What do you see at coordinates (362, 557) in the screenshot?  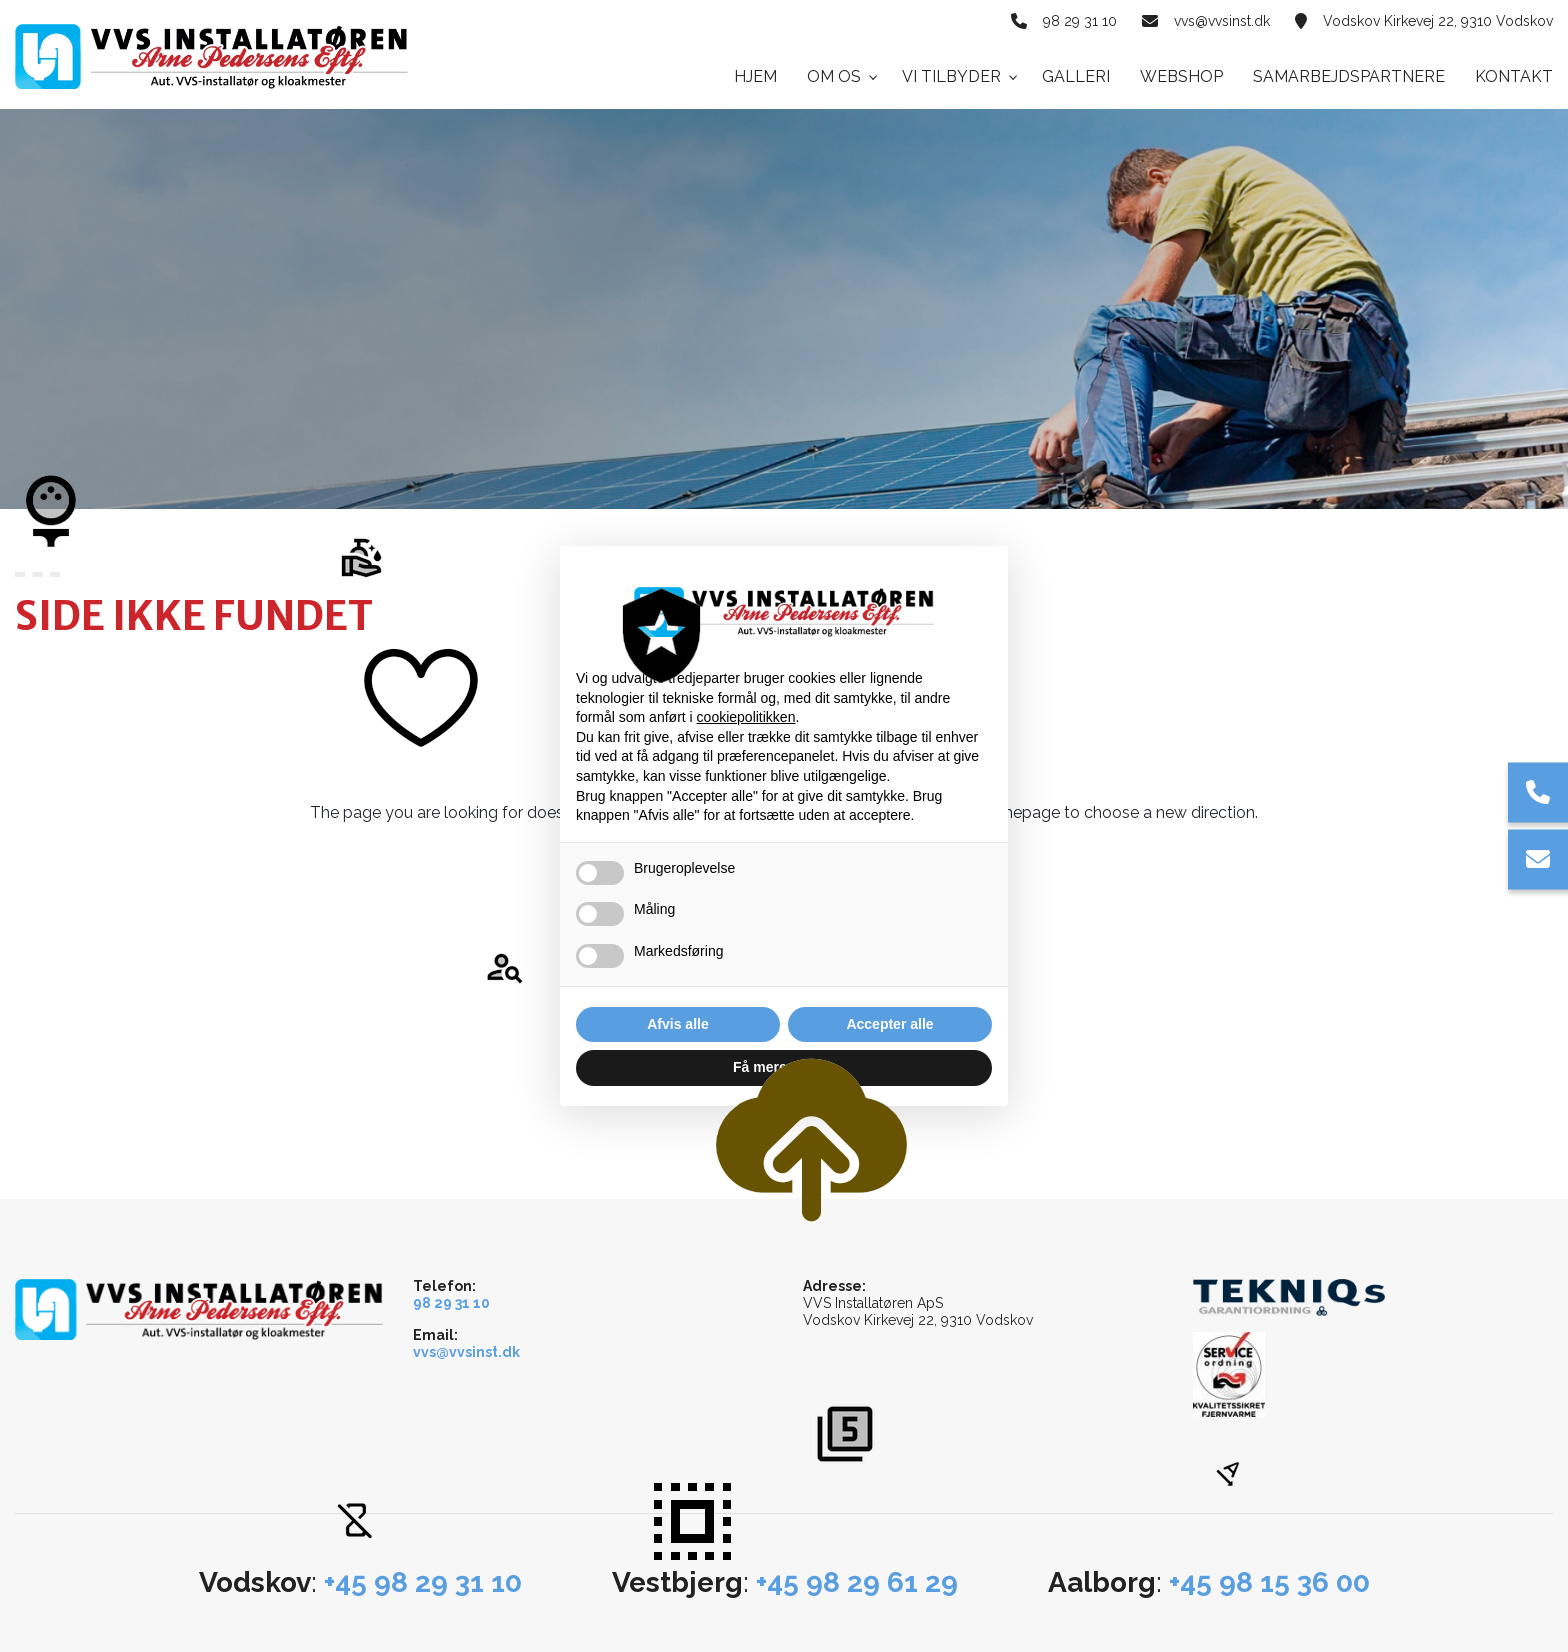 I see `hand washing or hygiene reminder` at bounding box center [362, 557].